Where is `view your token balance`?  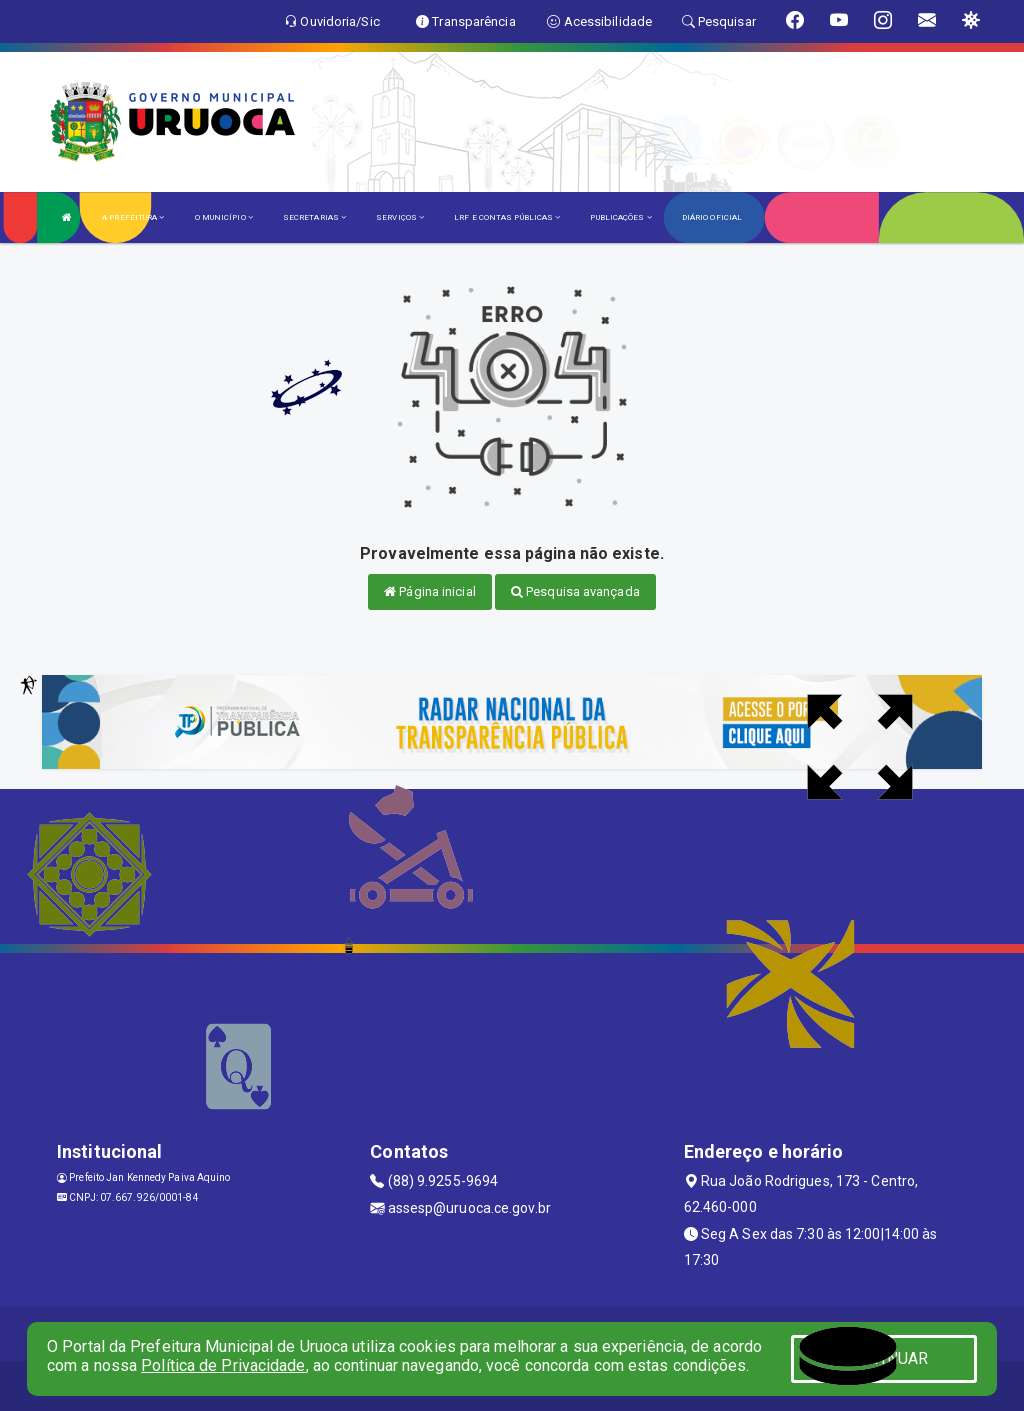 view your token balance is located at coordinates (848, 1356).